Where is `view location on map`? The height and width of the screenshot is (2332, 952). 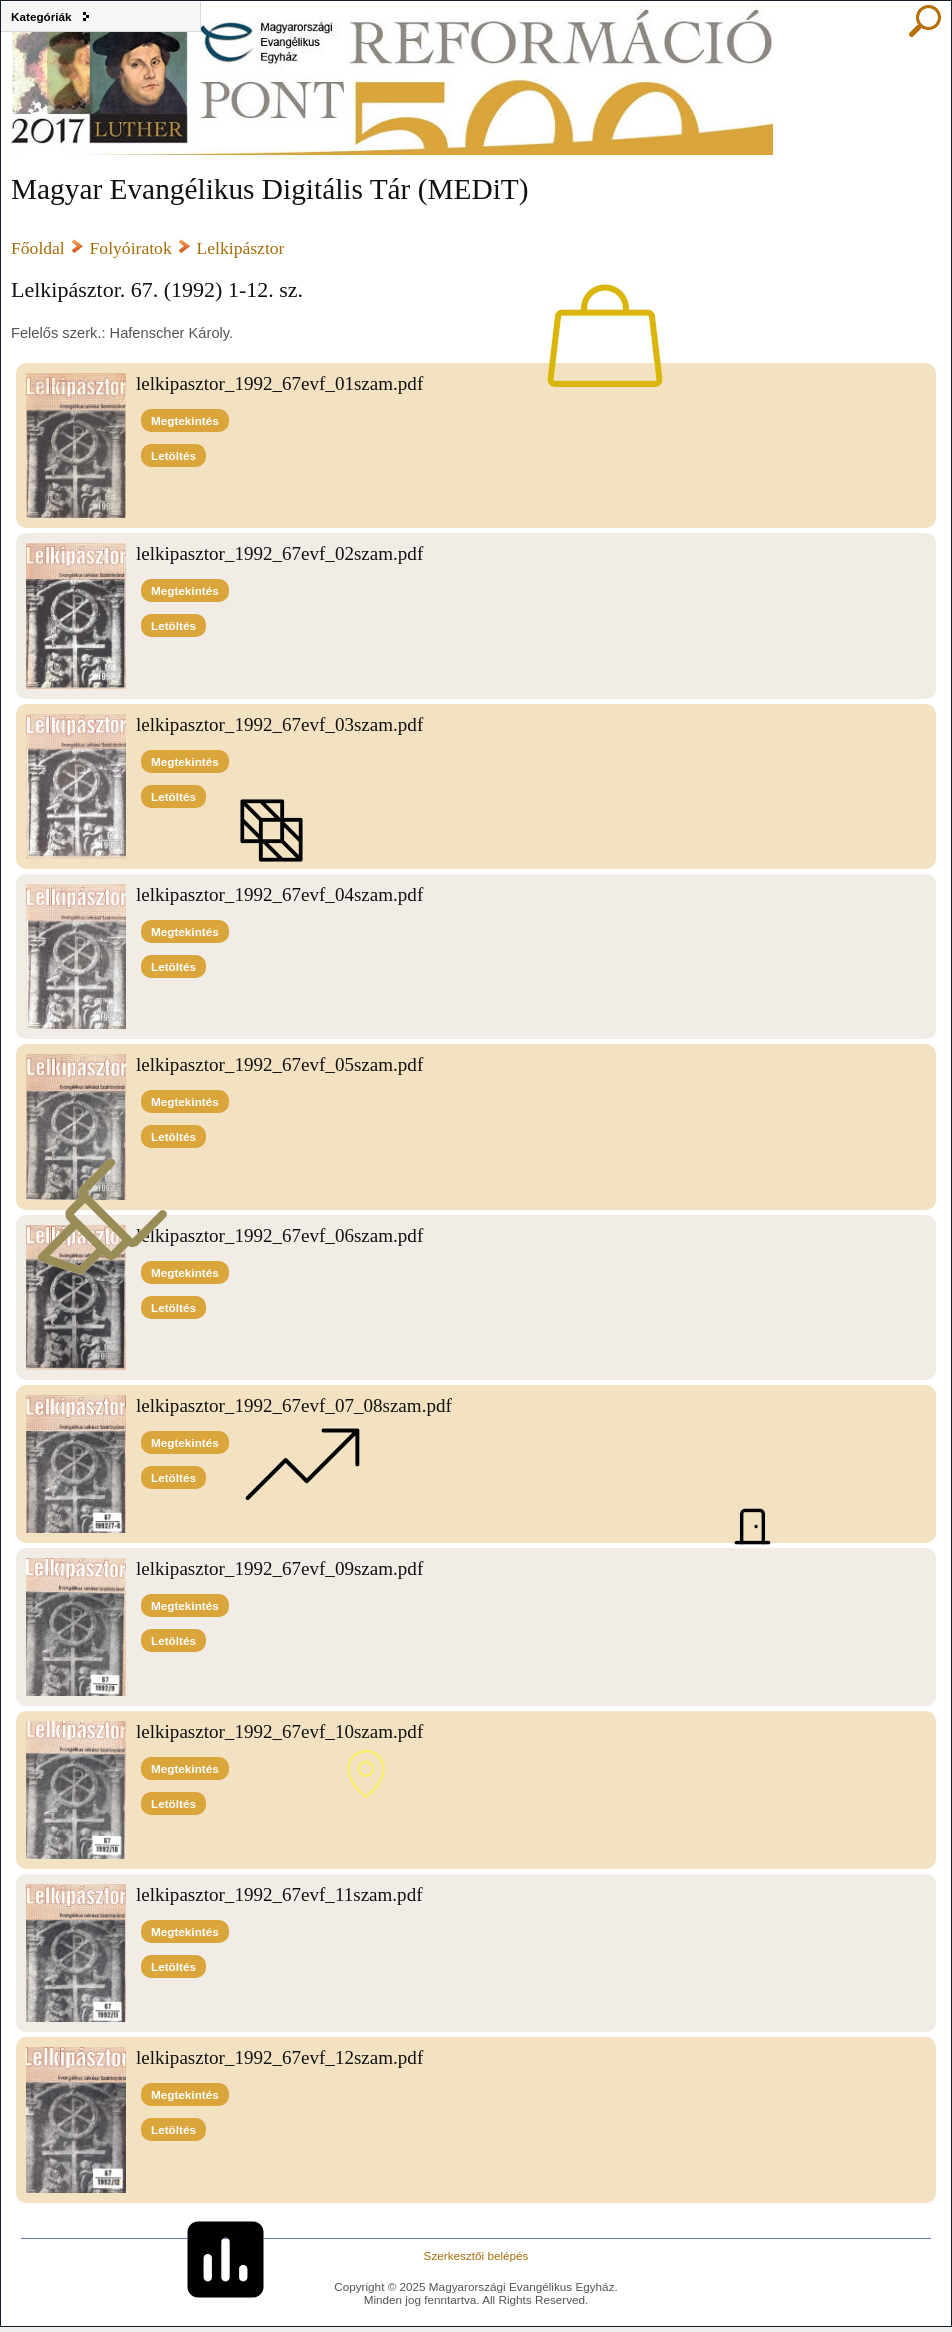 view location on map is located at coordinates (366, 1774).